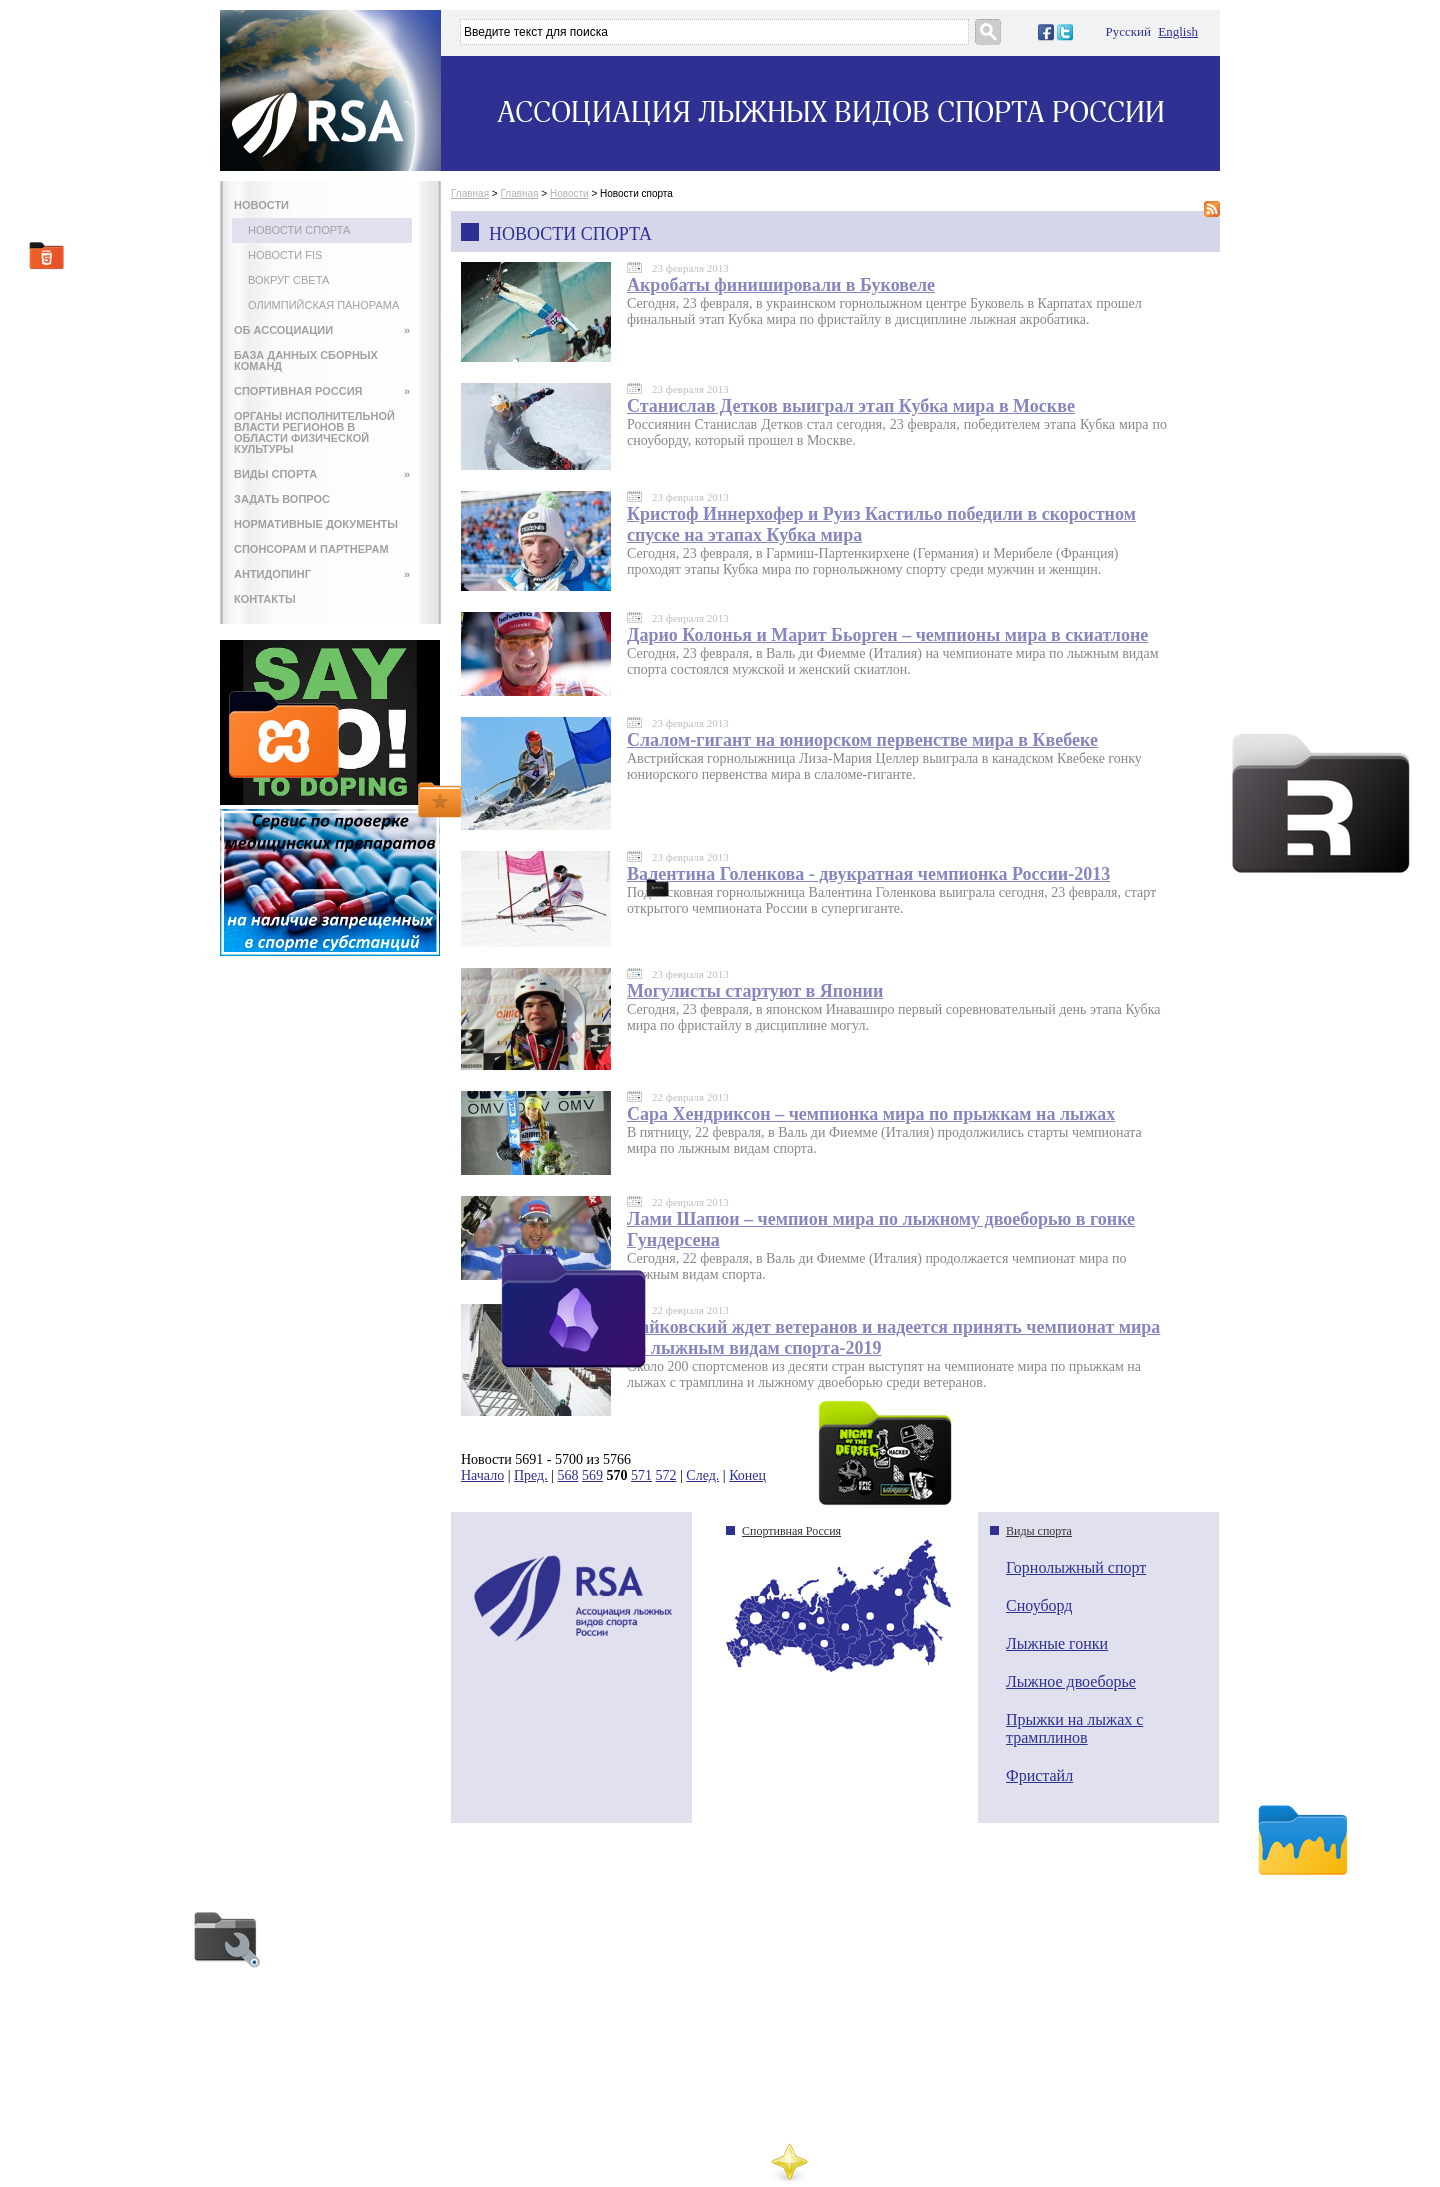 This screenshot has height=2187, width=1440. I want to click on open watch dogs 2 game files folder, so click(884, 1456).